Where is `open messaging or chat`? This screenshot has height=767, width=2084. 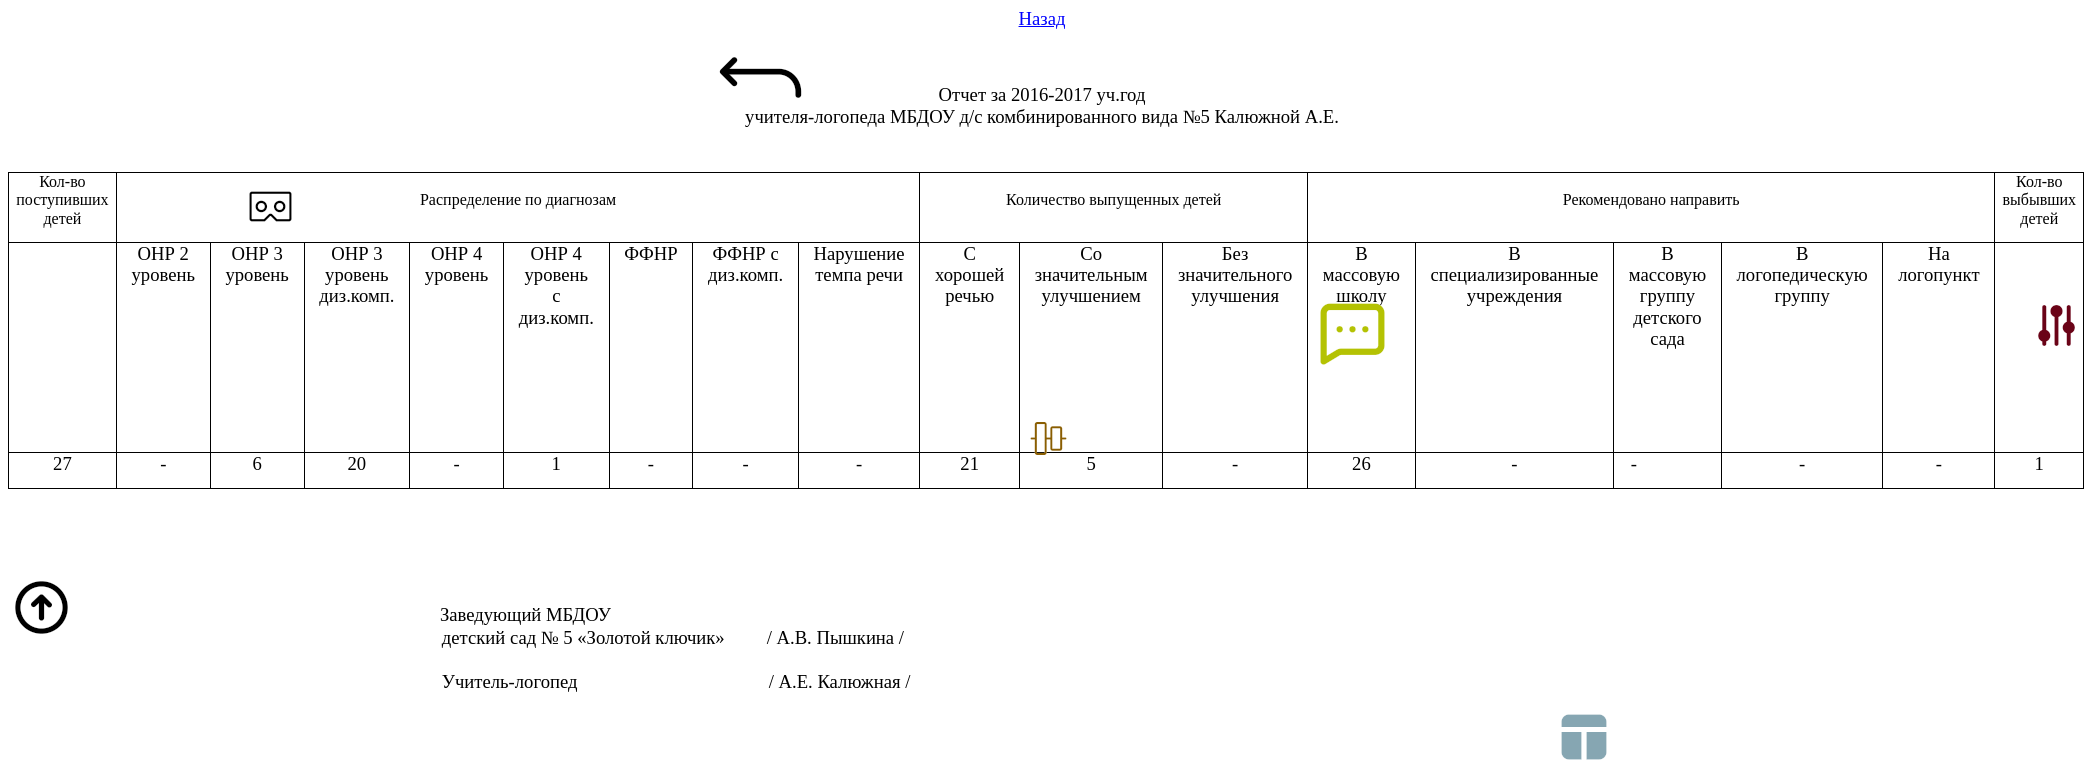
open messaging or chat is located at coordinates (1352, 332).